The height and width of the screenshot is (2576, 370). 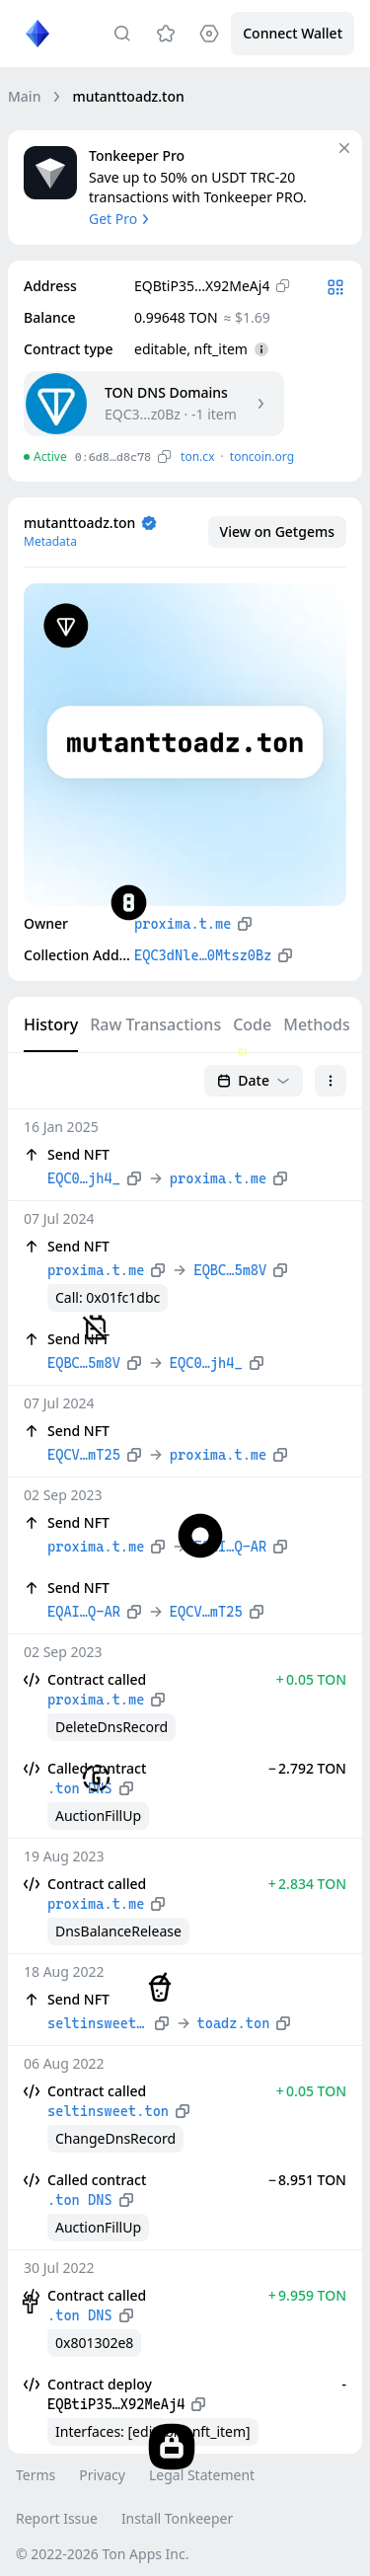 I want to click on backpacks not allowed in this area, so click(x=96, y=1327).